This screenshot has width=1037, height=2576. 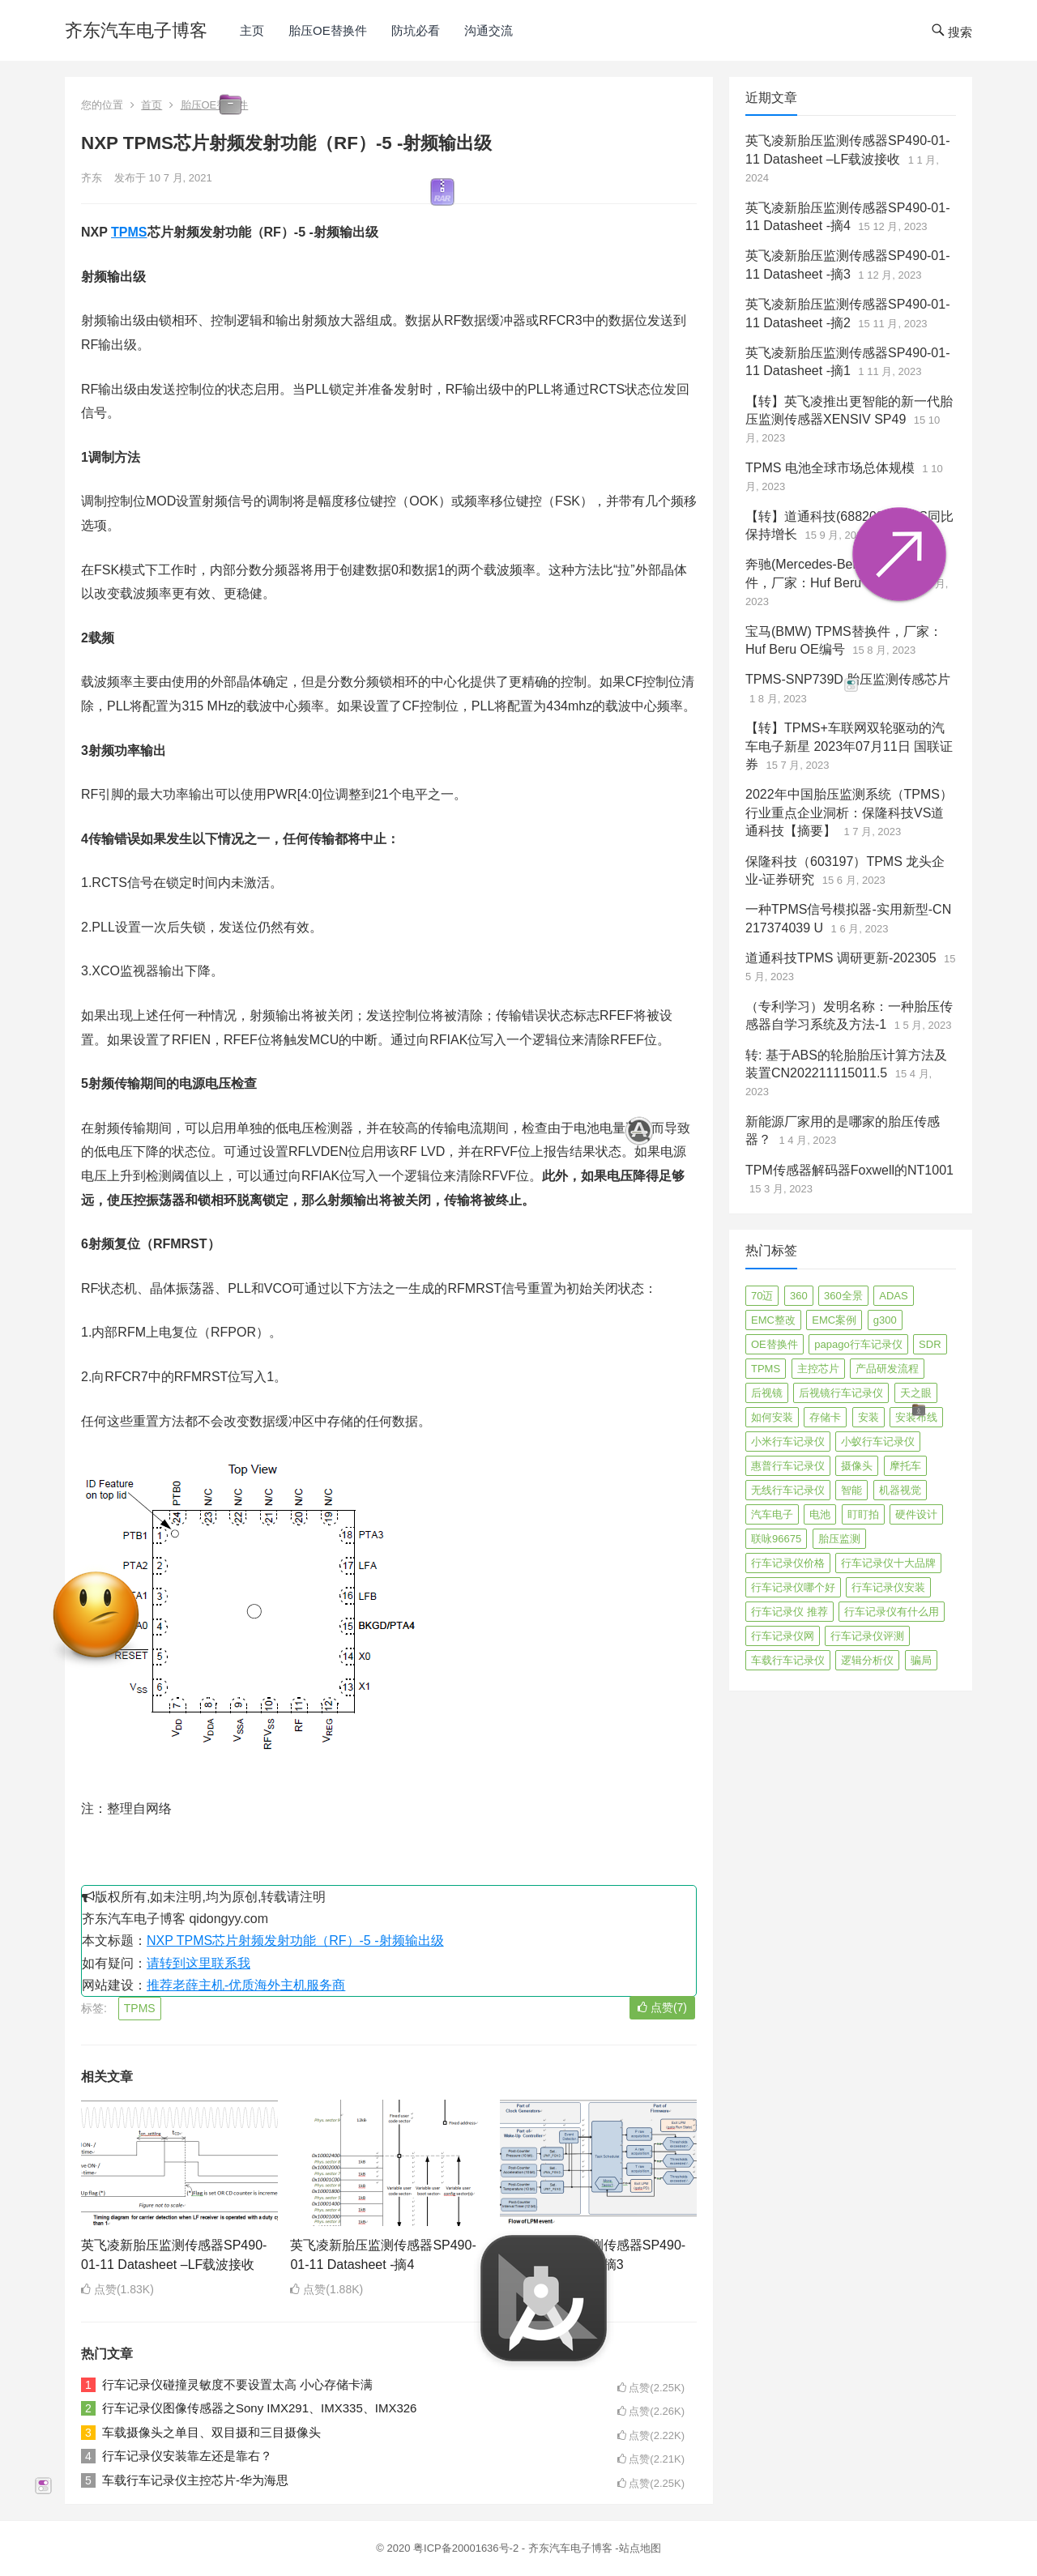 I want to click on open the software update manager, so click(x=639, y=1131).